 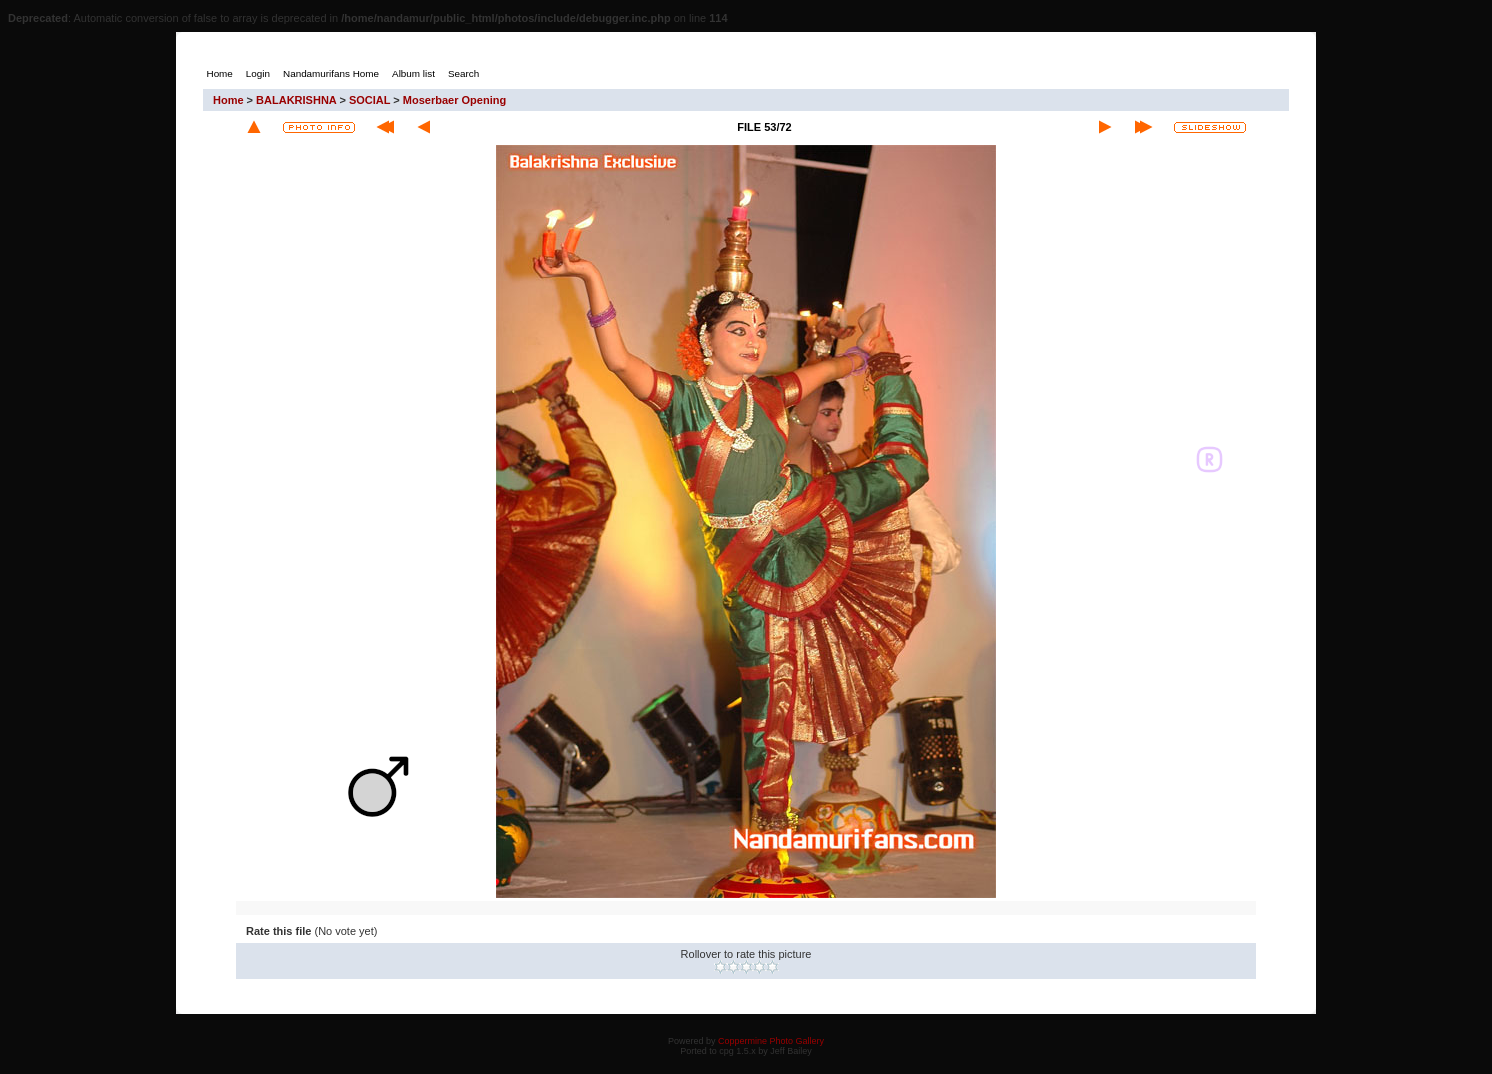 I want to click on indicates registered trademark or rights reserved, so click(x=1209, y=459).